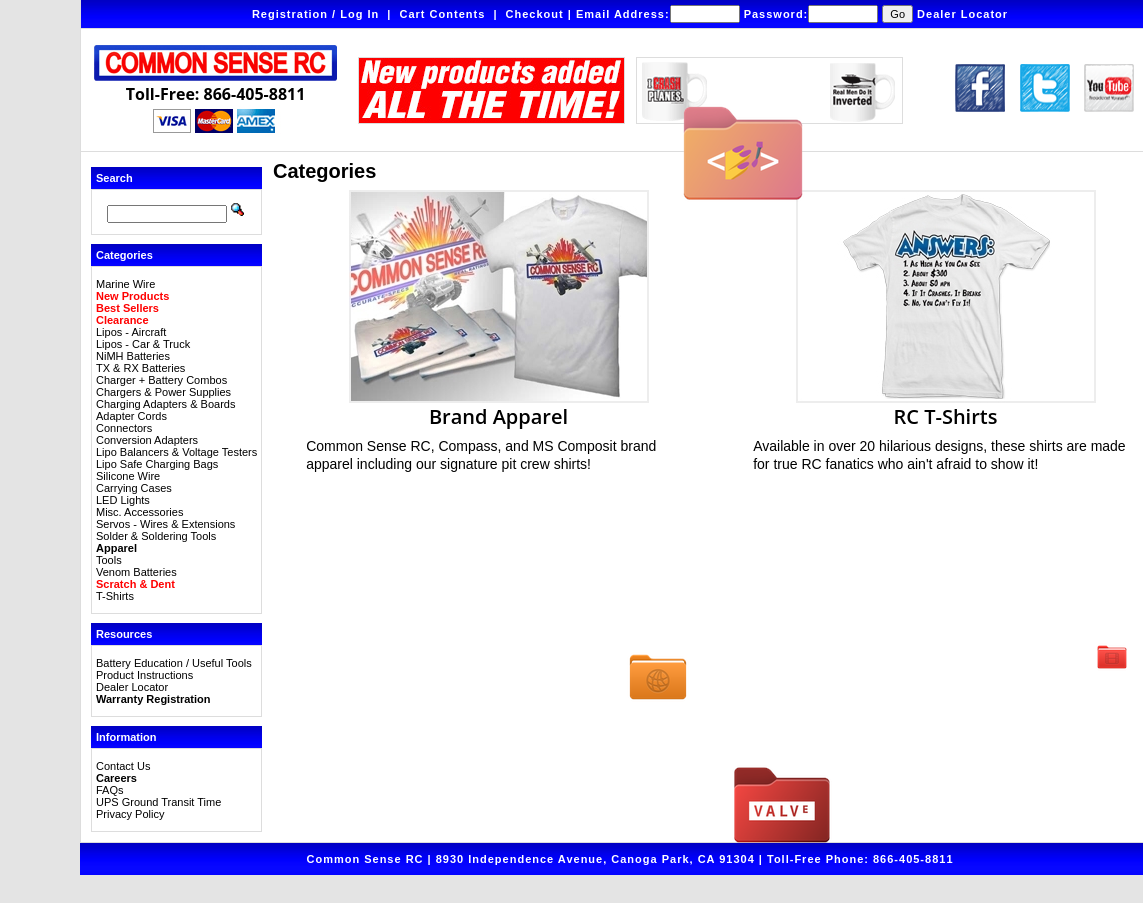 The width and height of the screenshot is (1143, 903). Describe the element at coordinates (658, 677) in the screenshot. I see `open folder containing html or web files` at that location.